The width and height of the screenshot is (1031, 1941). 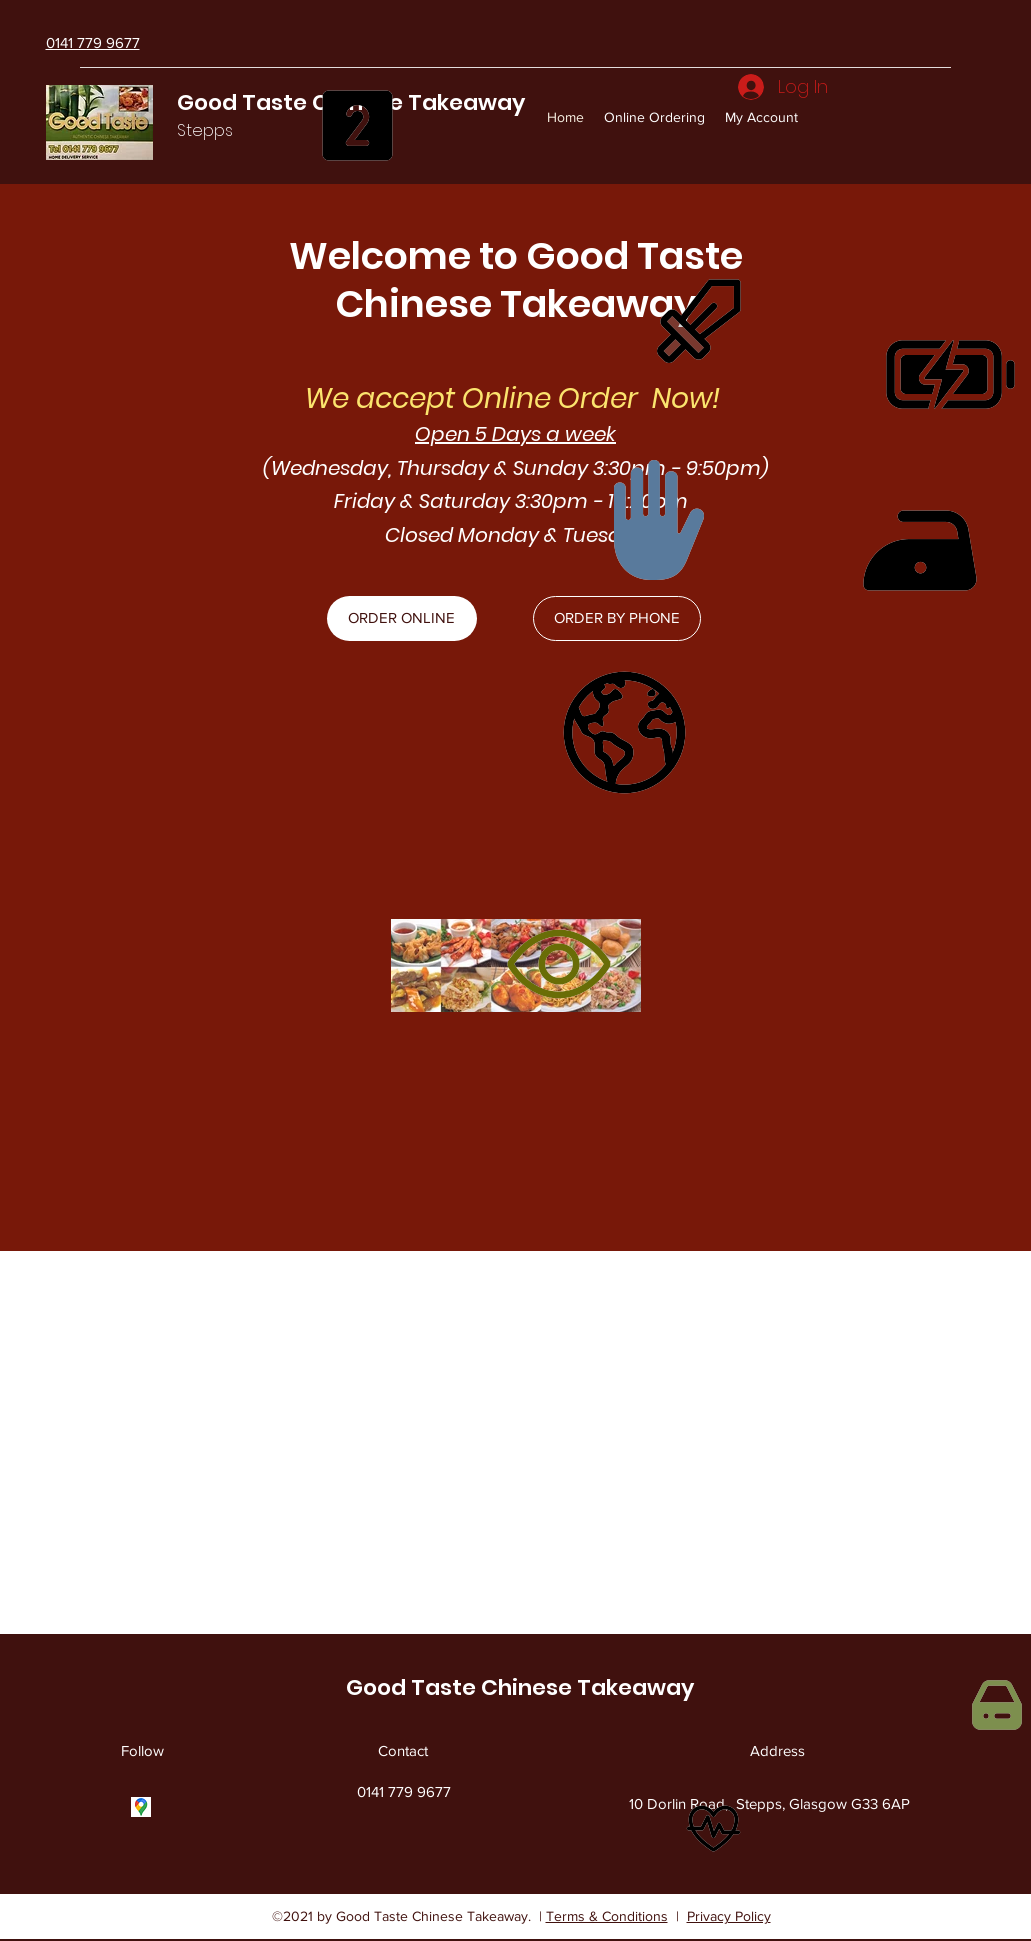 I want to click on access local storage or hard drive, so click(x=997, y=1705).